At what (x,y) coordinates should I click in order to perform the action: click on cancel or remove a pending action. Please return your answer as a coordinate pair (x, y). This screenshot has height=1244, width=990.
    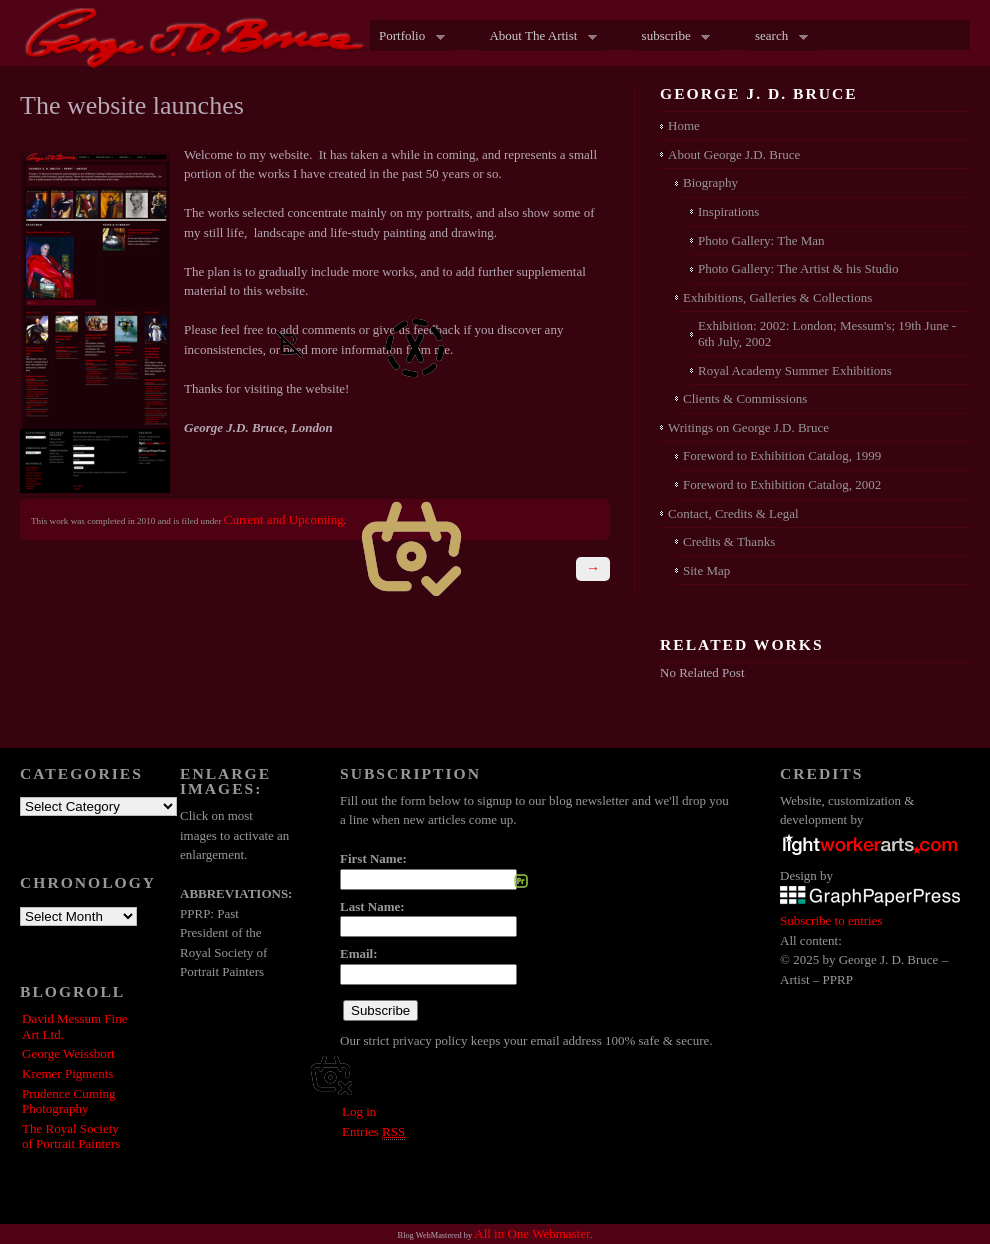
    Looking at the image, I should click on (415, 348).